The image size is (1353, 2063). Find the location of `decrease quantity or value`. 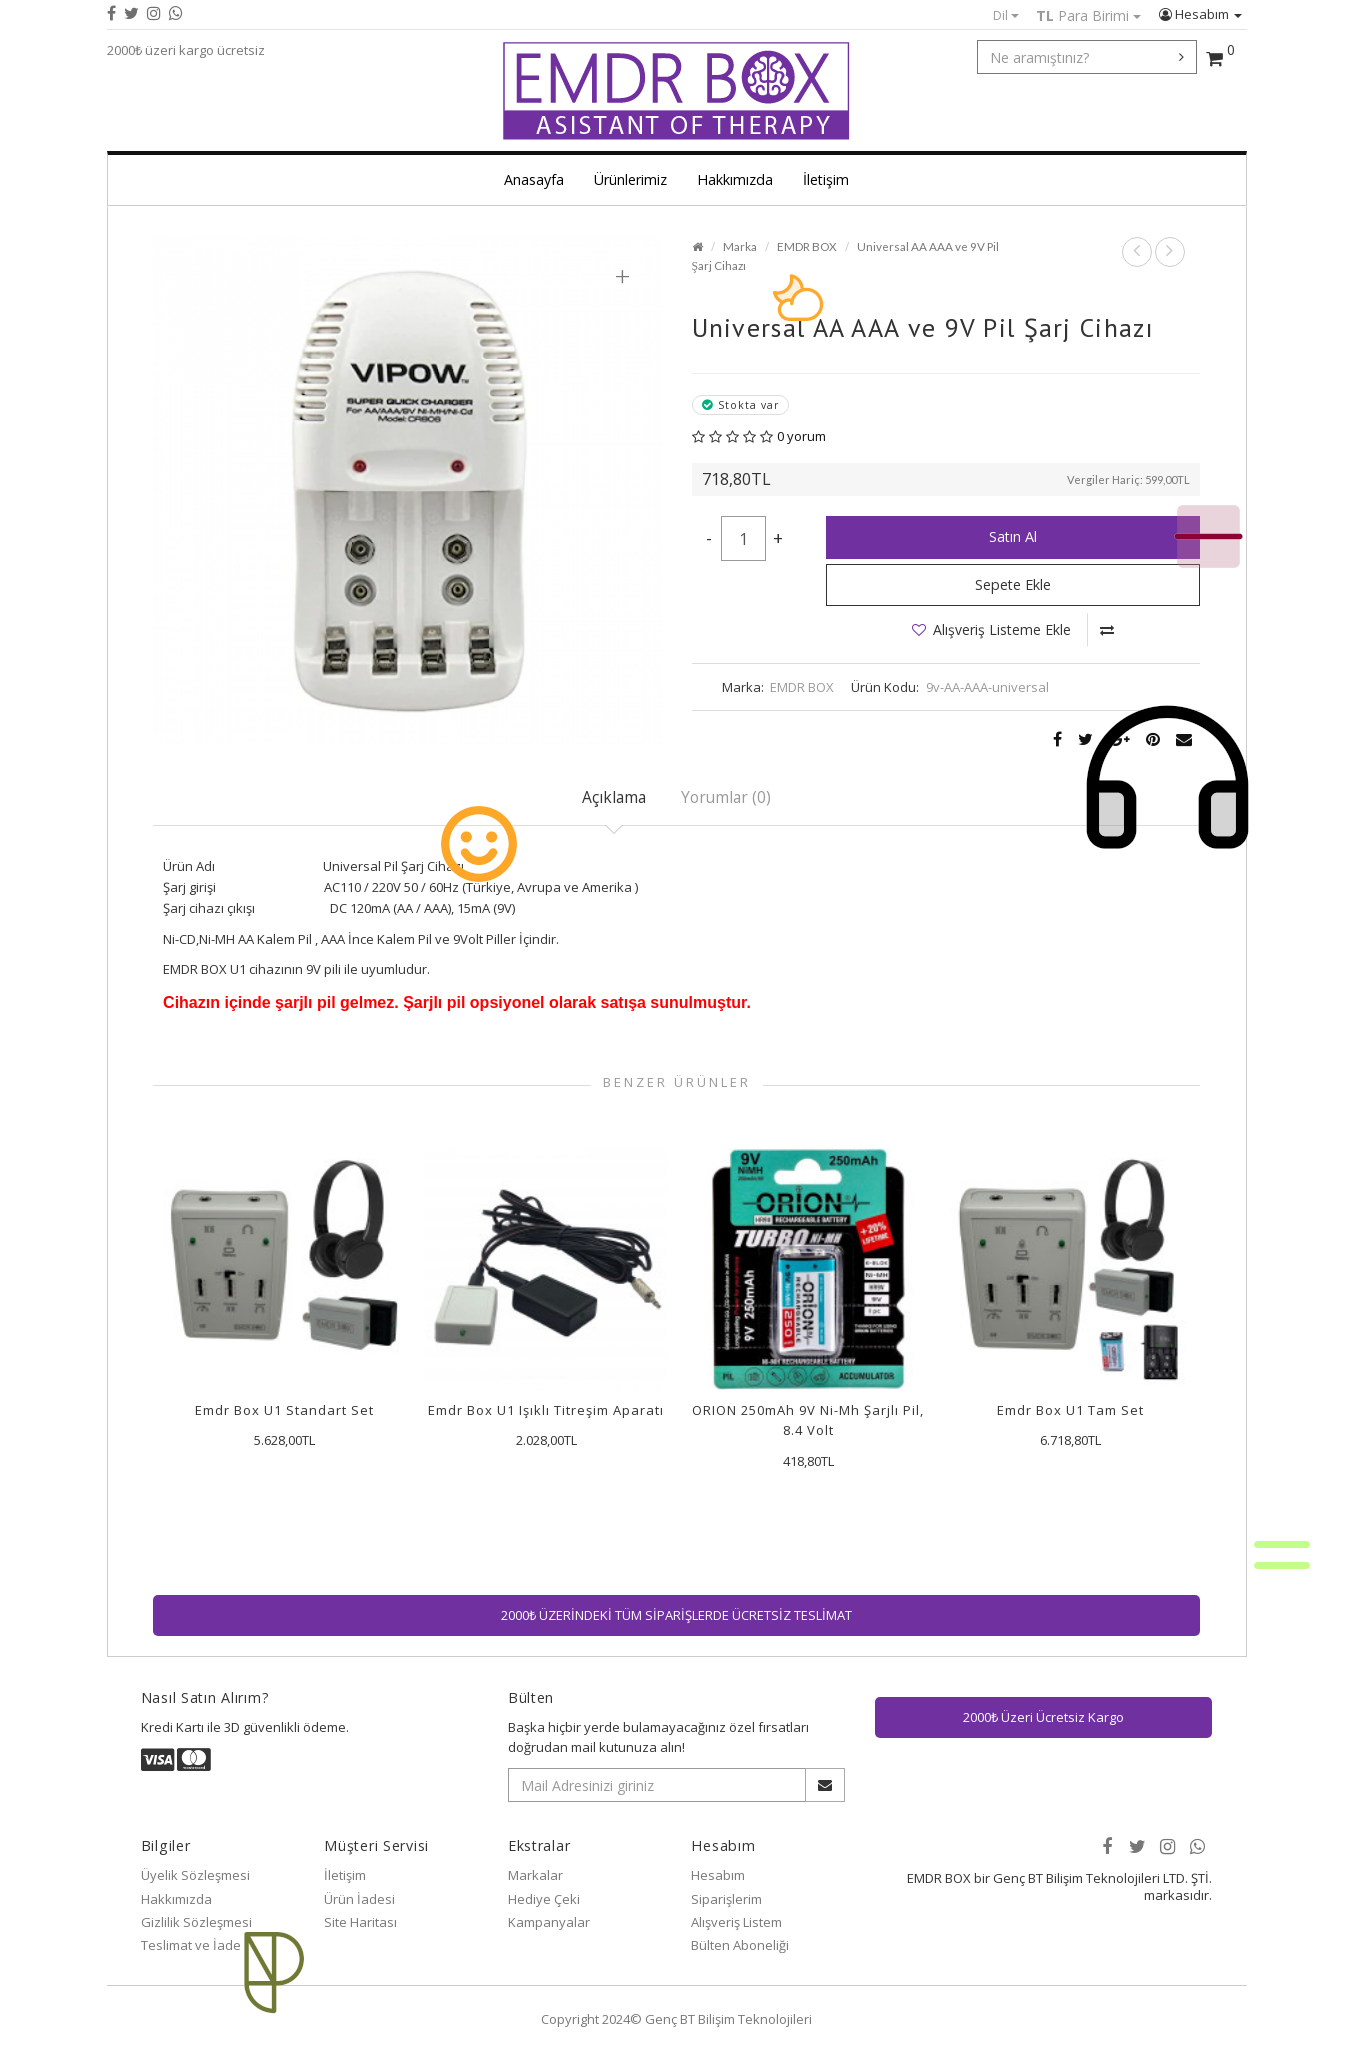

decrease quantity or value is located at coordinates (1208, 536).